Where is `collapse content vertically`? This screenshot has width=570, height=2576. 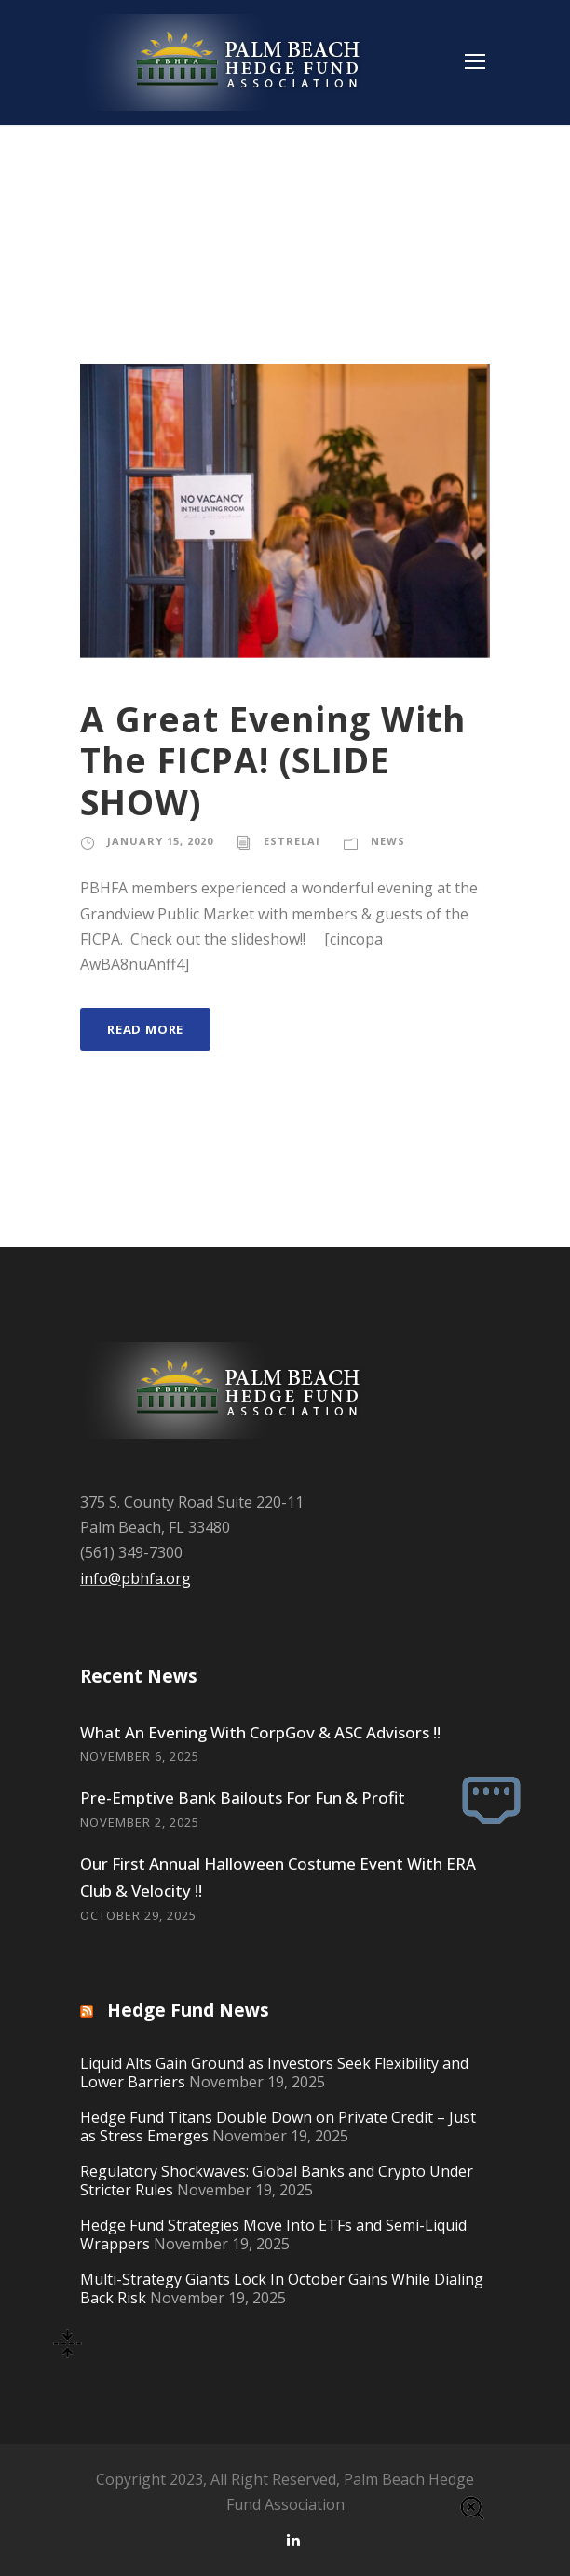 collapse content vertically is located at coordinates (67, 2343).